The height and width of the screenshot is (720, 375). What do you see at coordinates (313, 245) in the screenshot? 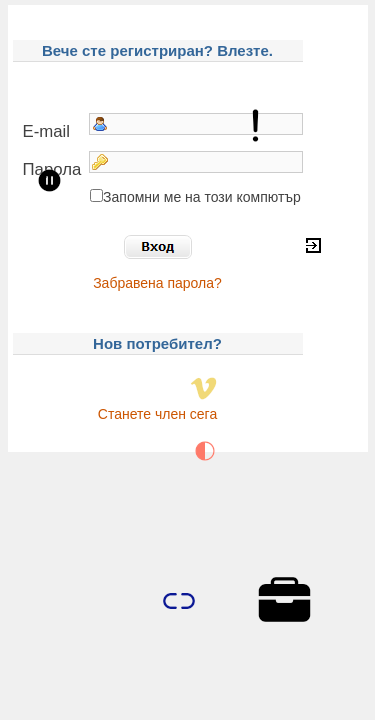
I see `log out of the current account` at bounding box center [313, 245].